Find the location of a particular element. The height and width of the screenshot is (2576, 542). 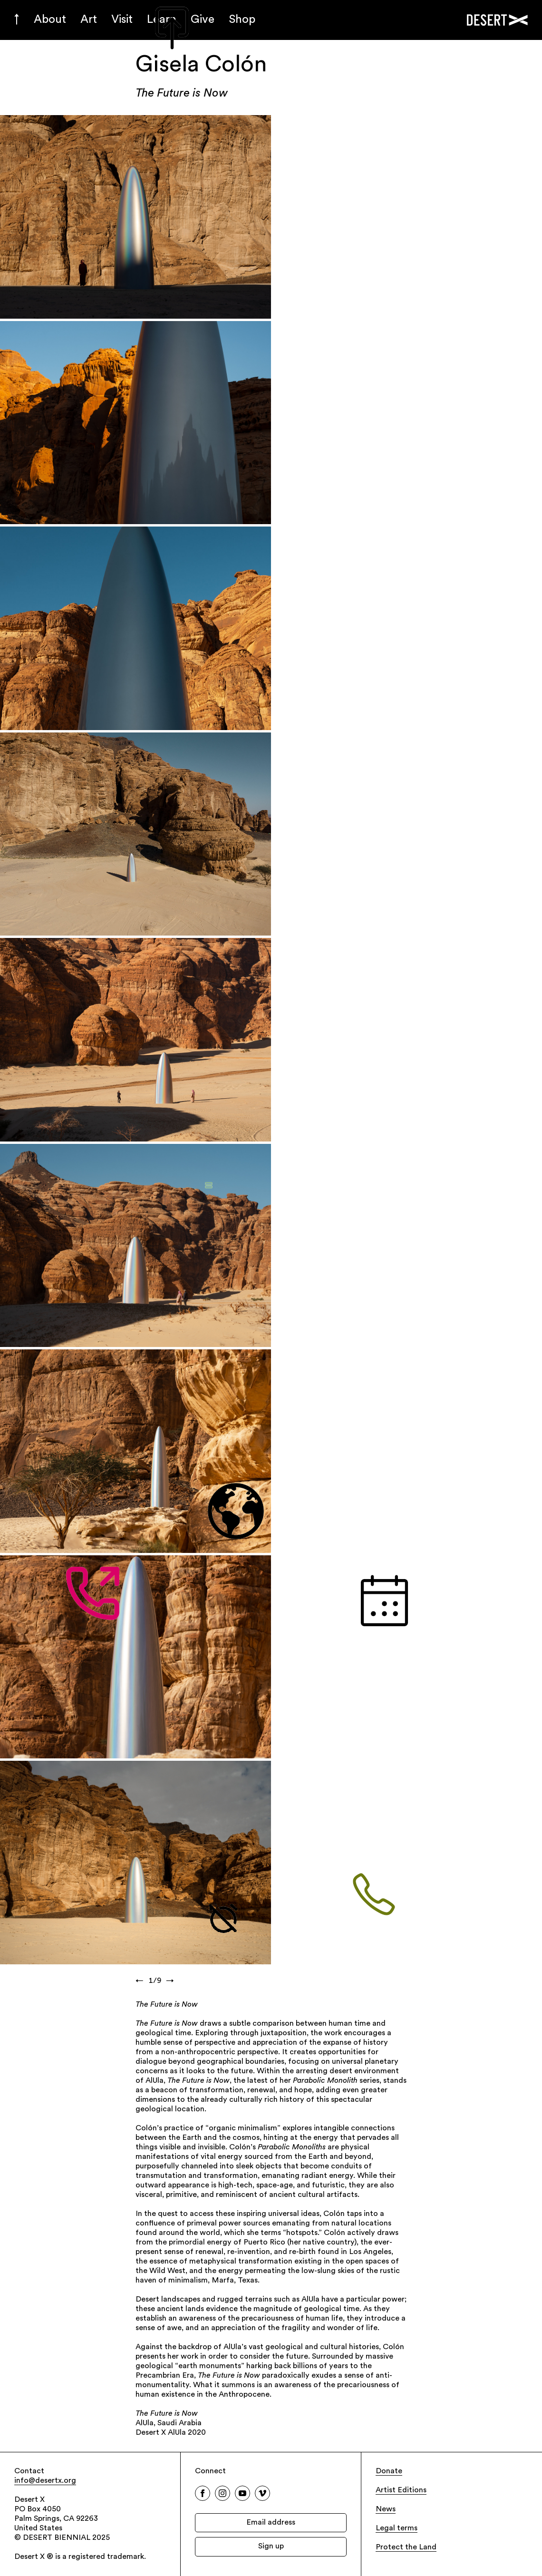

disable or turn off alarm is located at coordinates (223, 1918).